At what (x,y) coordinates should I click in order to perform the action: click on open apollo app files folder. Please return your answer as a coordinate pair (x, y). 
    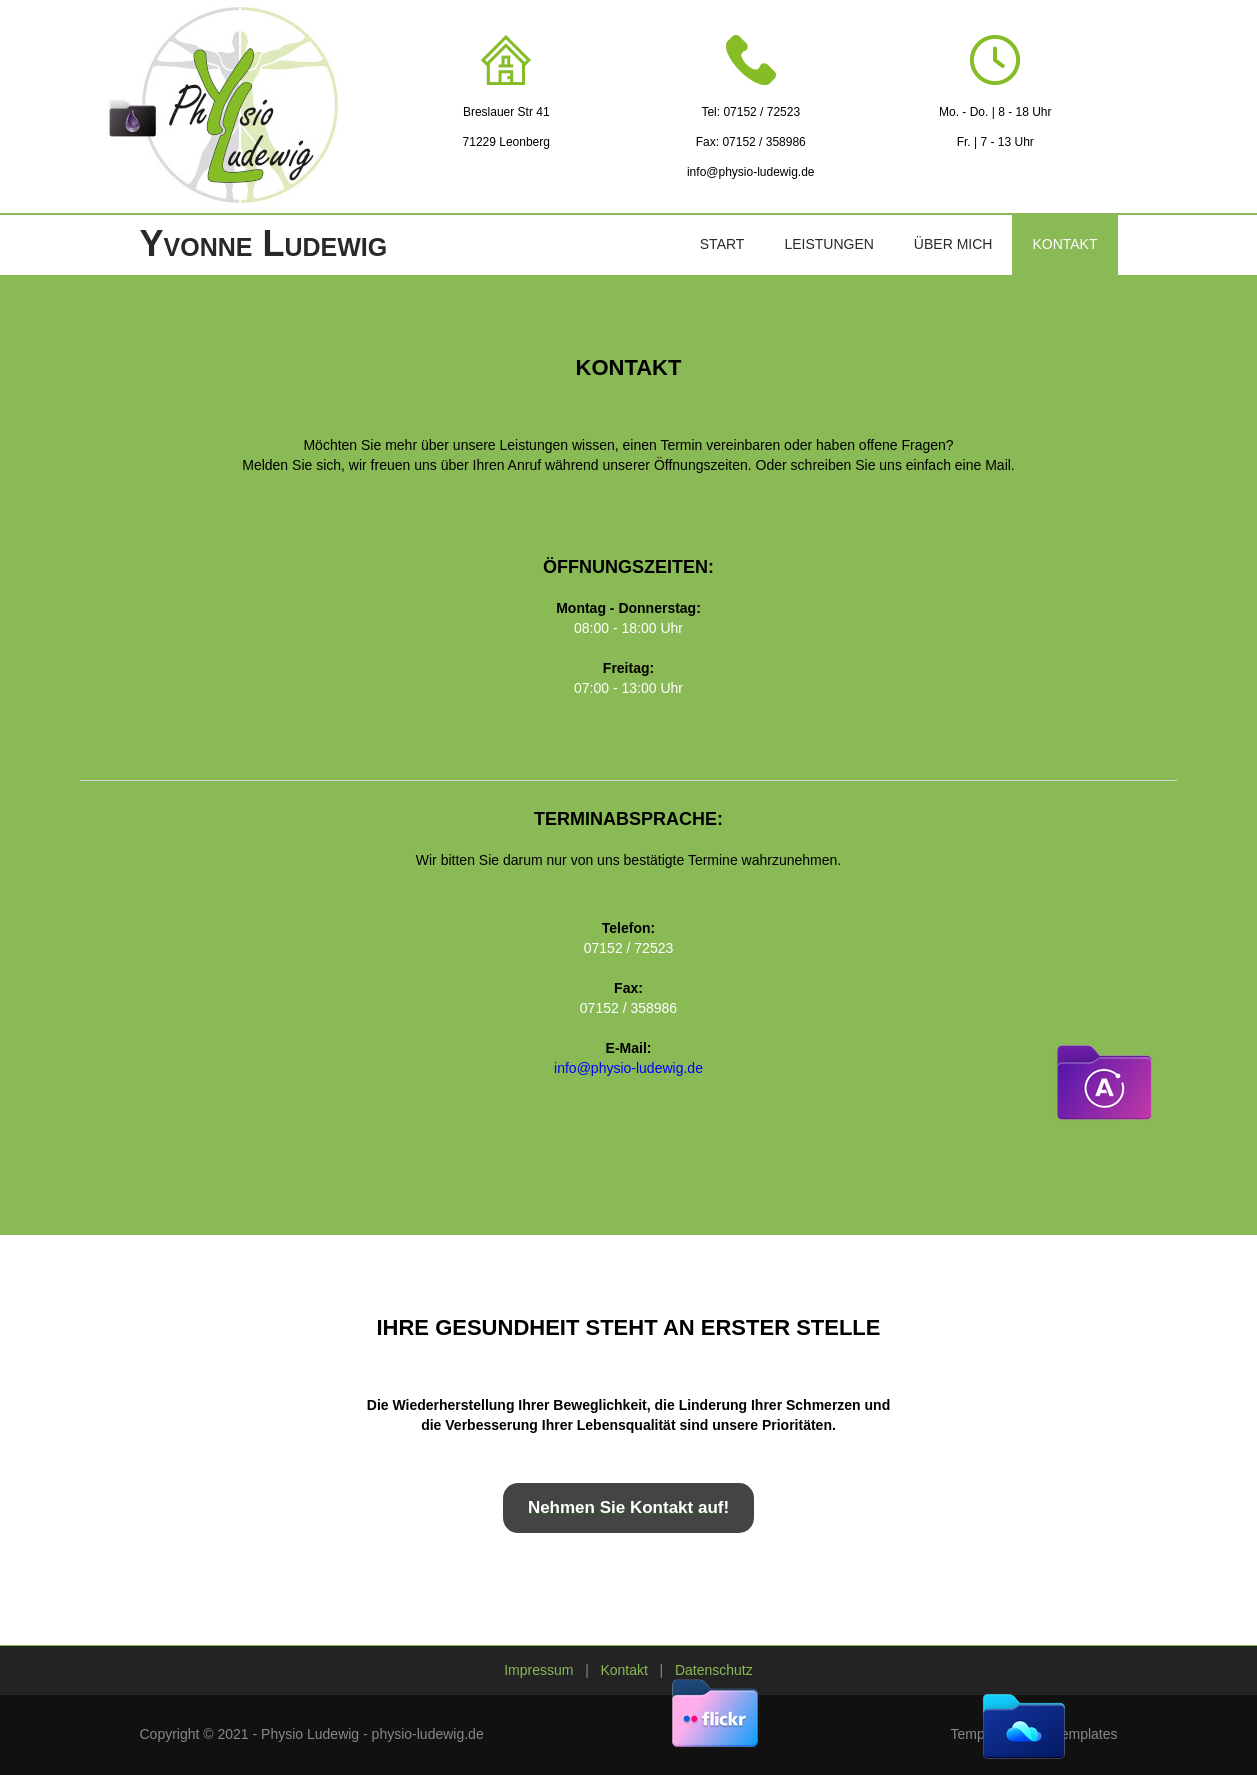
    Looking at the image, I should click on (1104, 1085).